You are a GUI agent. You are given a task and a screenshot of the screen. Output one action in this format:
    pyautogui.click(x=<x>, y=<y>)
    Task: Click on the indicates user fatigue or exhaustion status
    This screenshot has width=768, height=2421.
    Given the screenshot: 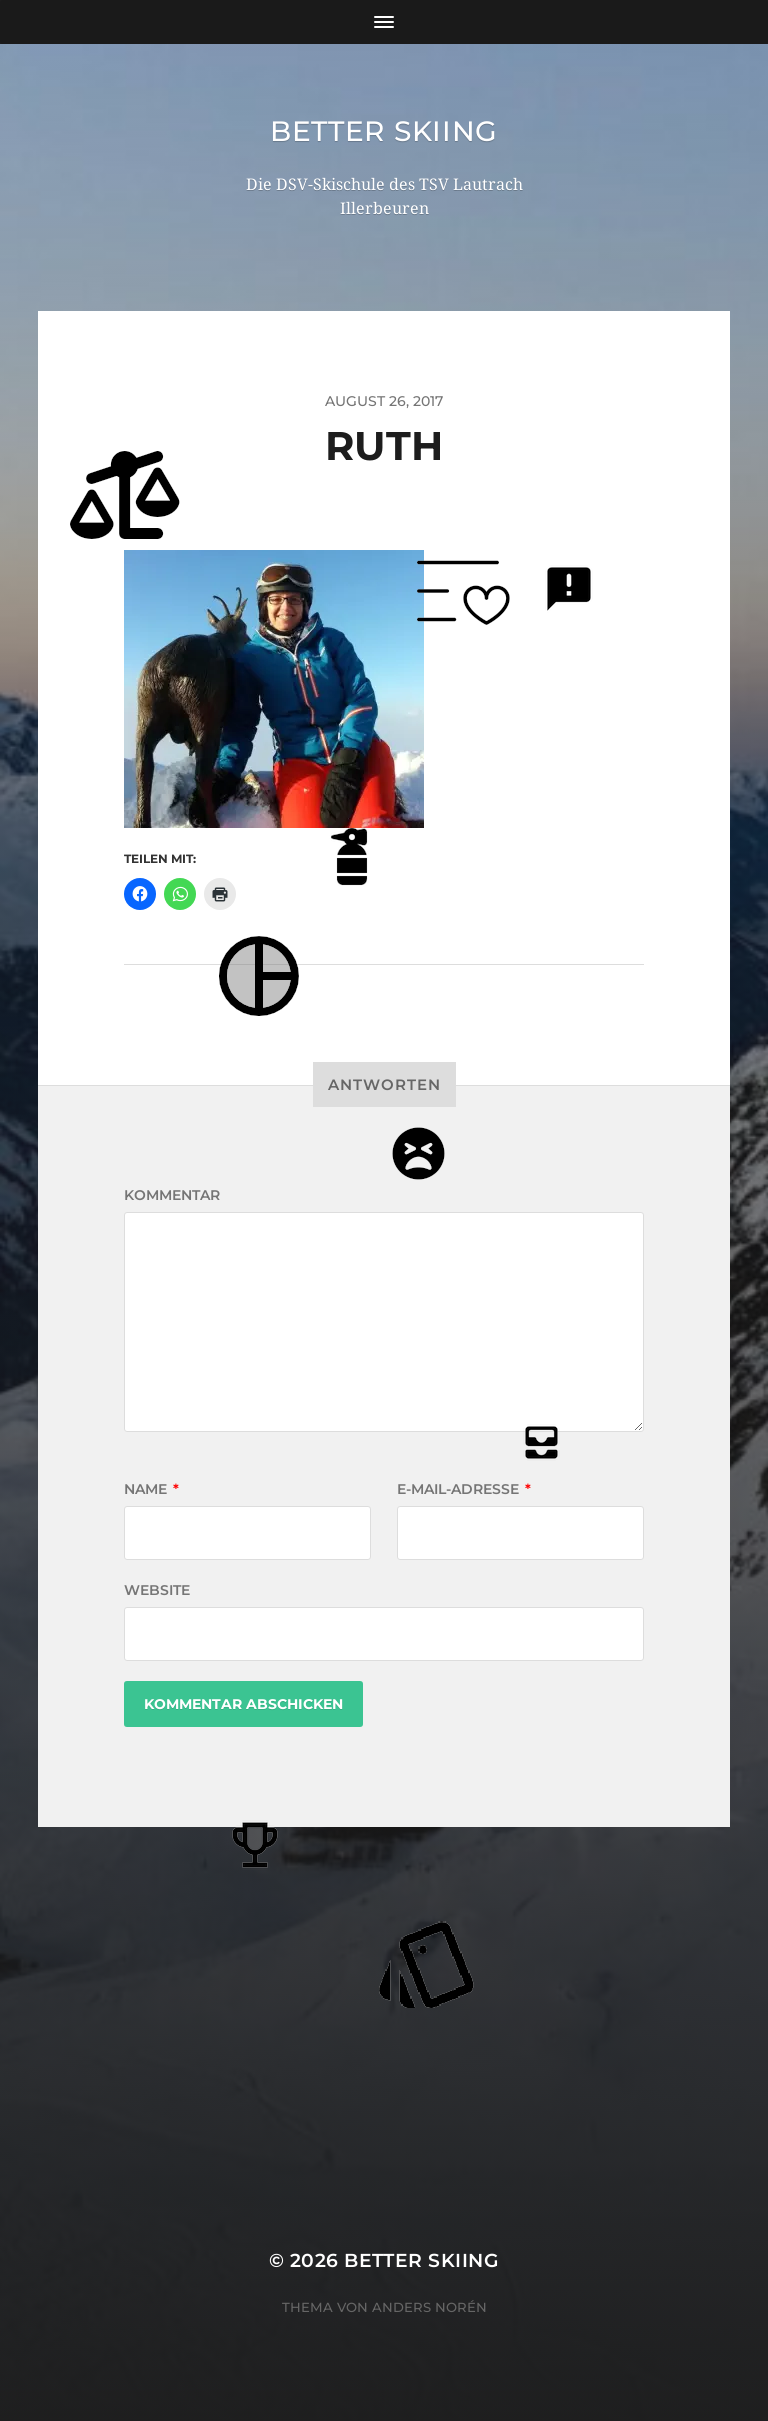 What is the action you would take?
    pyautogui.click(x=418, y=1153)
    